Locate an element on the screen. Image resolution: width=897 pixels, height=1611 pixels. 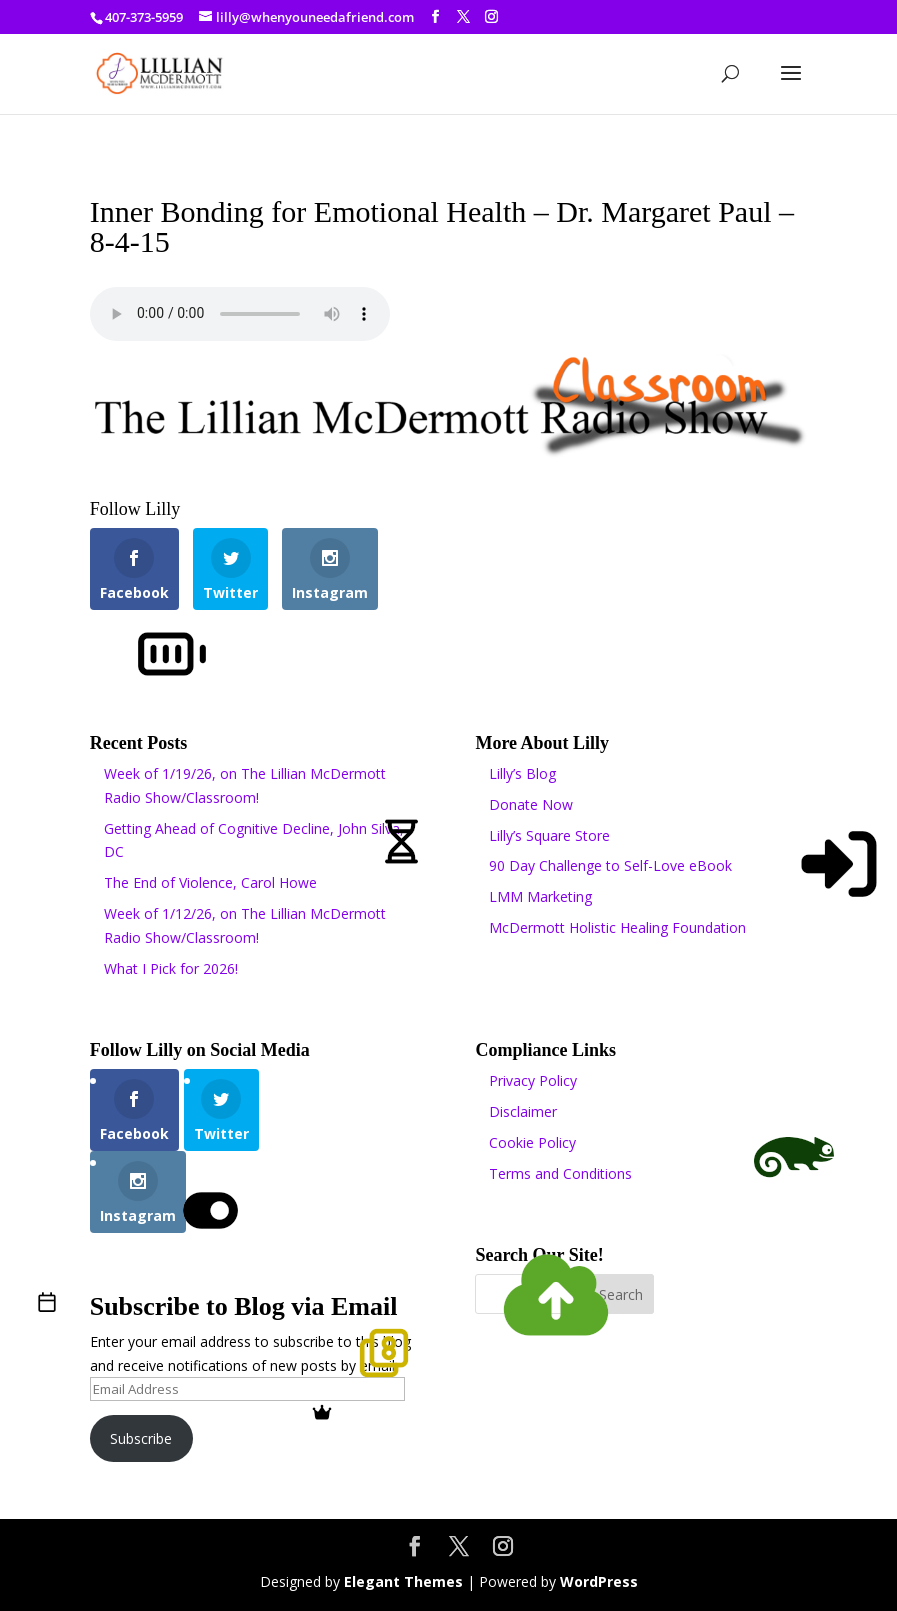
upload file to cloud storage is located at coordinates (556, 1295).